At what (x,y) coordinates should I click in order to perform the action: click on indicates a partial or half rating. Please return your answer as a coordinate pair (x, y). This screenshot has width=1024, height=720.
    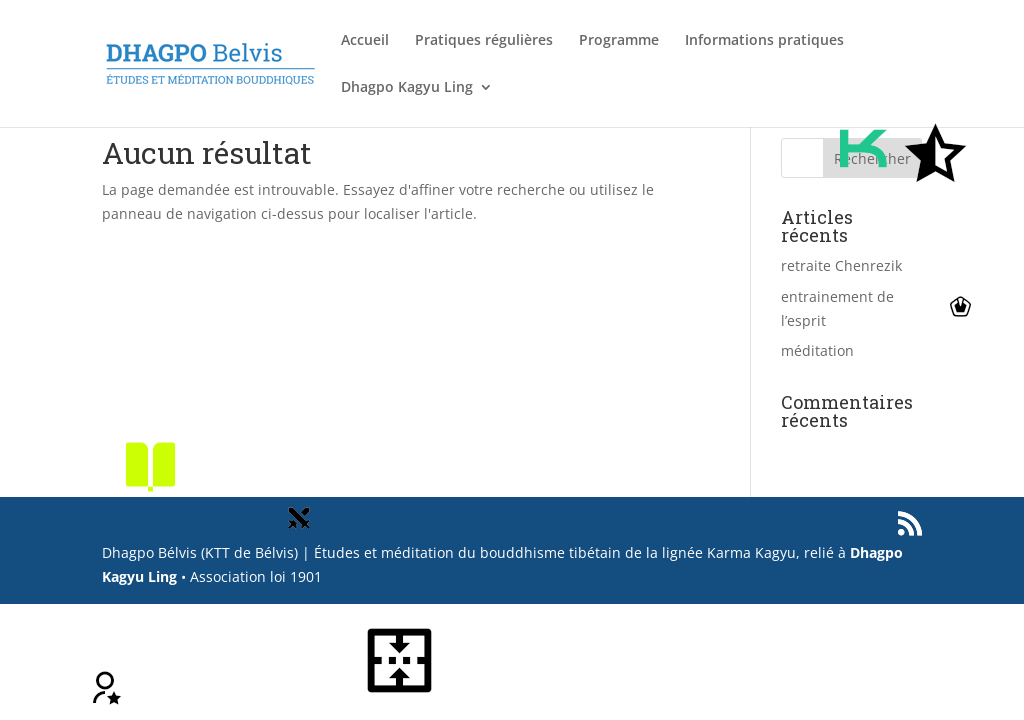
    Looking at the image, I should click on (935, 154).